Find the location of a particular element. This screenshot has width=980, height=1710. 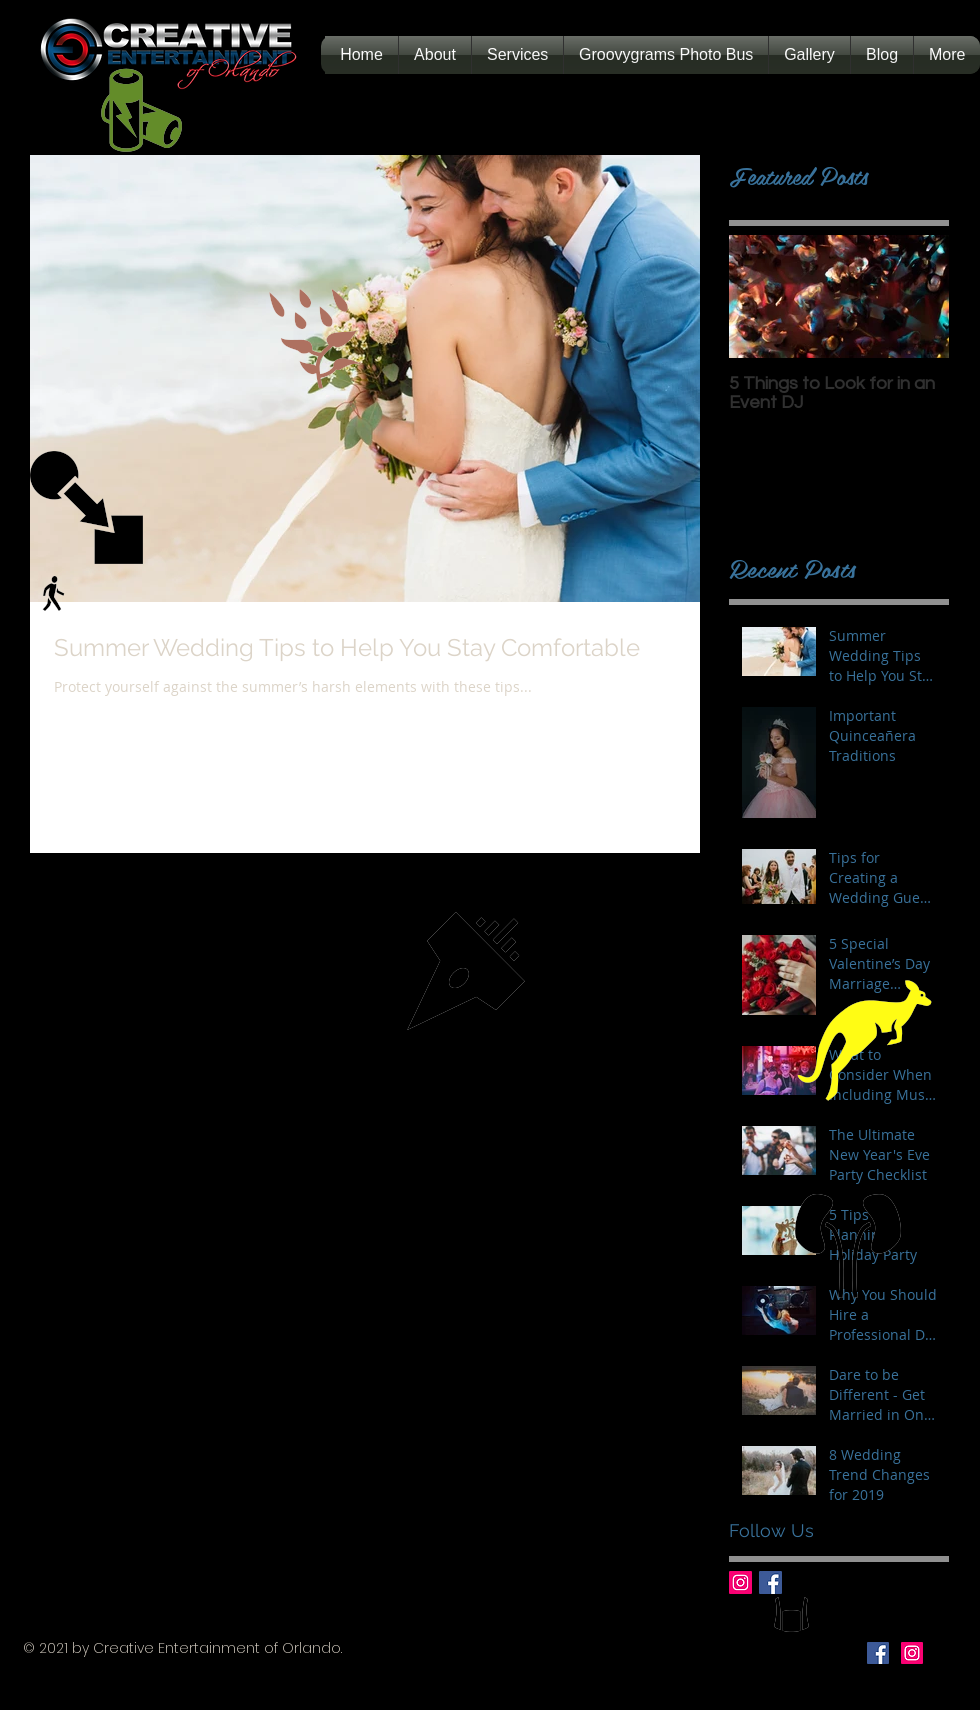

select light fighter spacecraft class is located at coordinates (466, 971).